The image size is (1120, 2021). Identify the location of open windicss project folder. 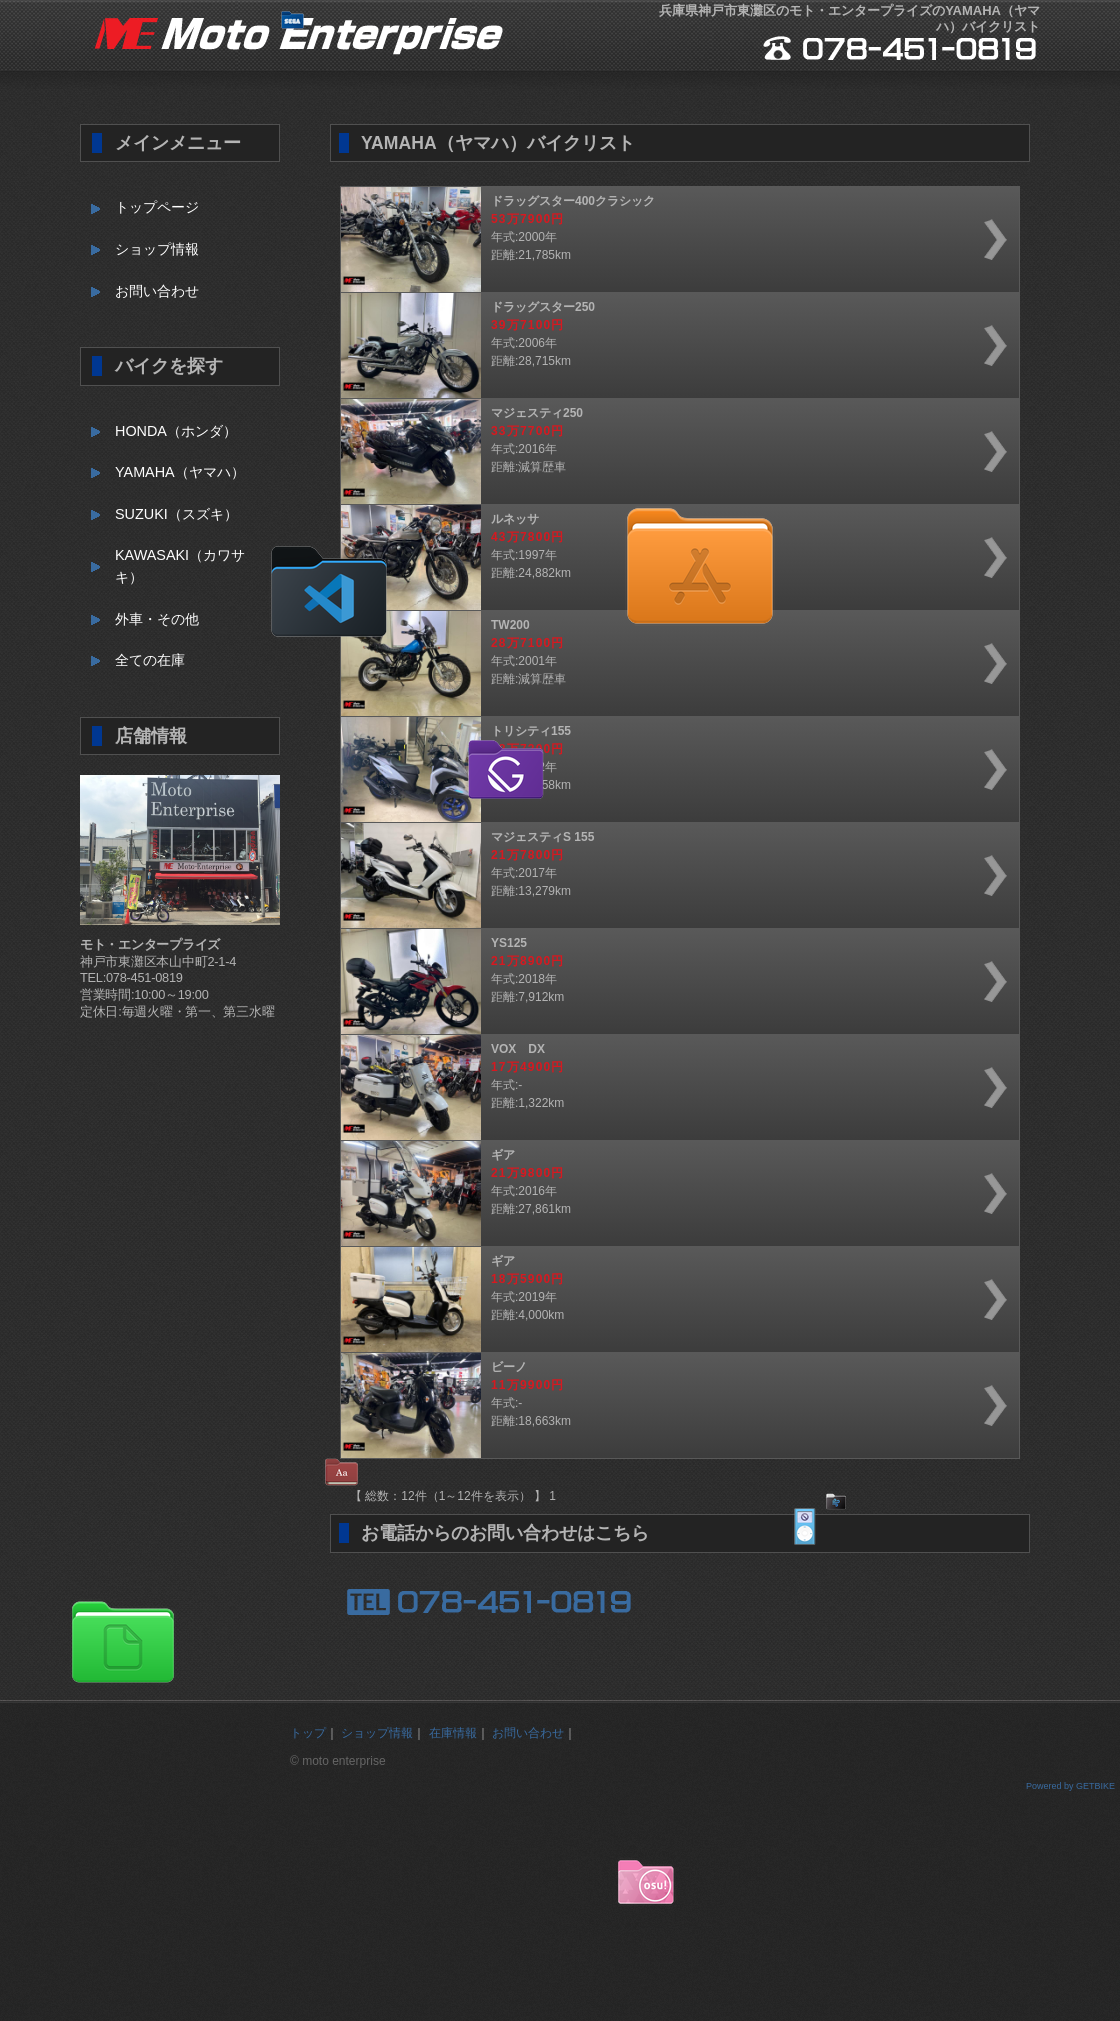
(836, 1502).